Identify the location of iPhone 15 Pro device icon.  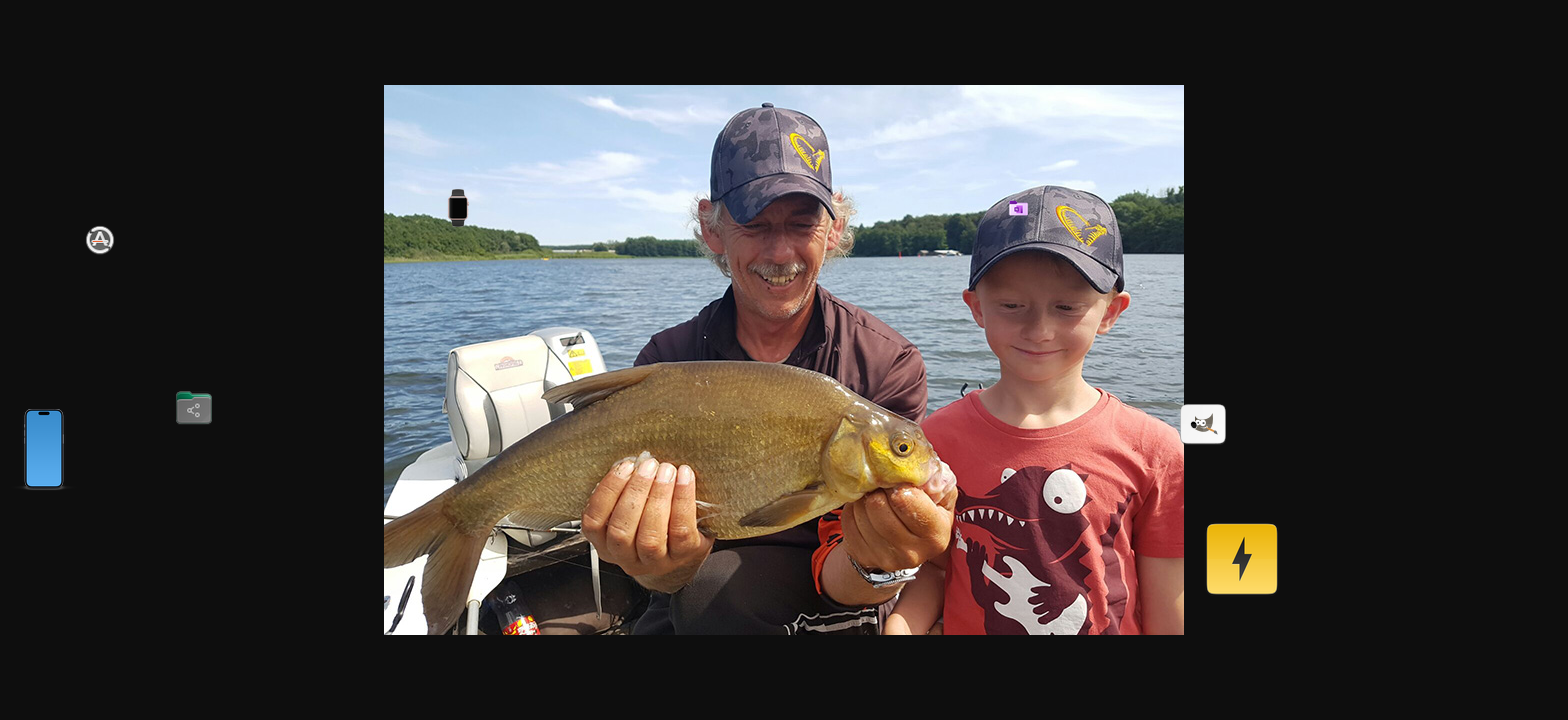
(44, 450).